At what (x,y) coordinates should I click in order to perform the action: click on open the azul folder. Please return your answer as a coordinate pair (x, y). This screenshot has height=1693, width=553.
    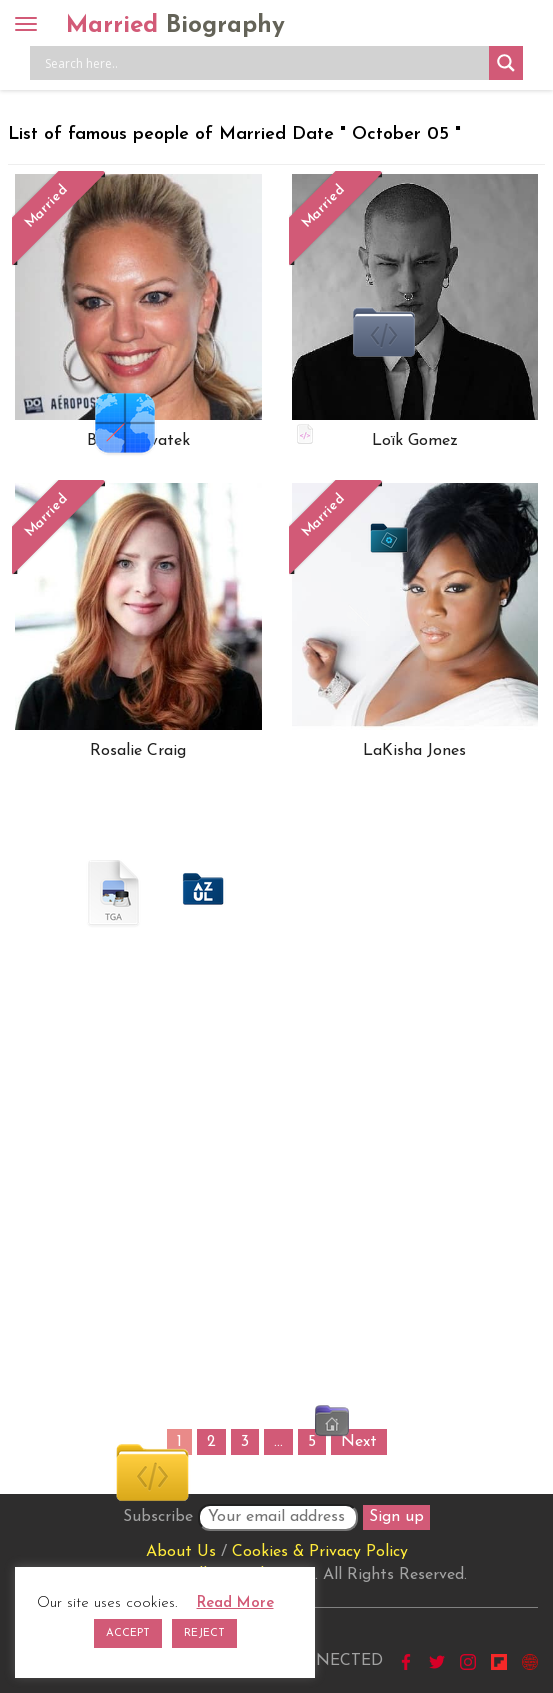
    Looking at the image, I should click on (203, 890).